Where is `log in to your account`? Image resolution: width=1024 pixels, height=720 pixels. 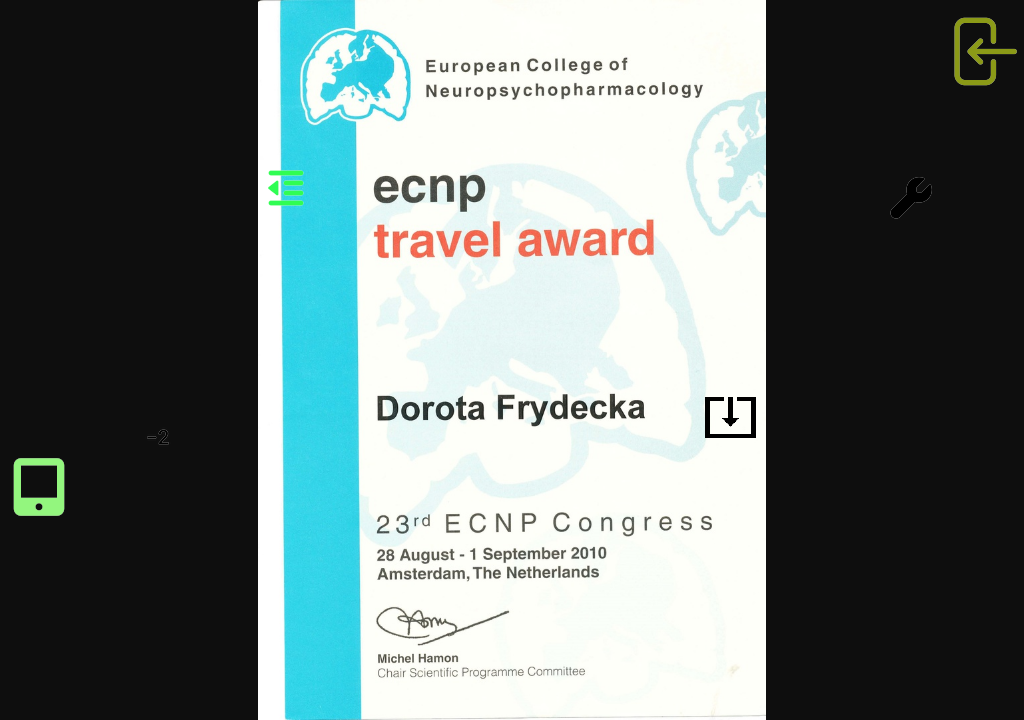 log in to your account is located at coordinates (980, 51).